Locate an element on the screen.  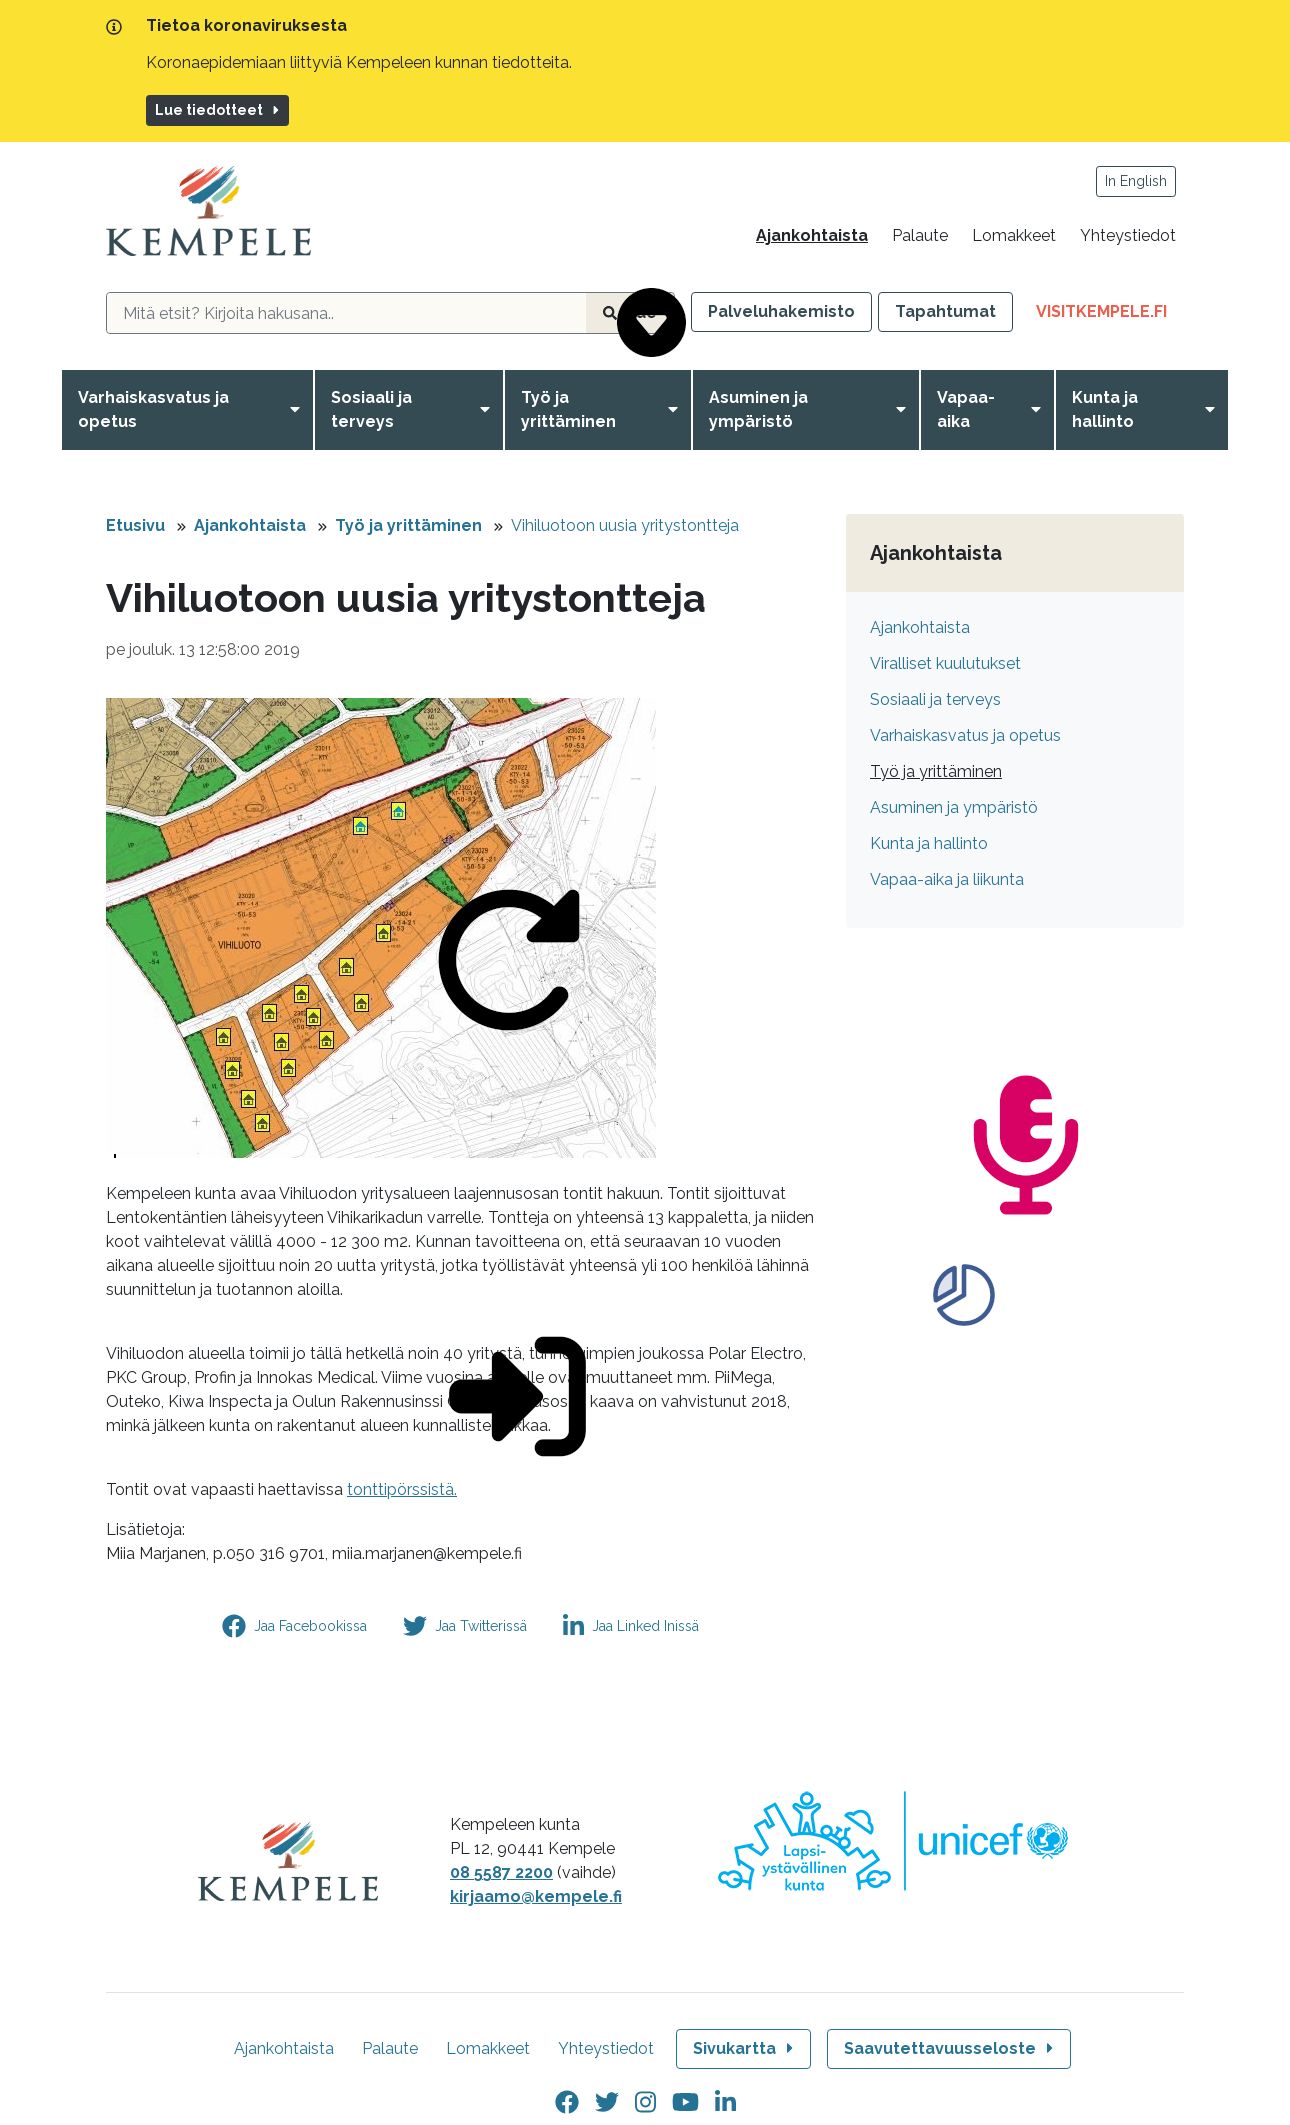
tap to record audio or voice message is located at coordinates (1026, 1145).